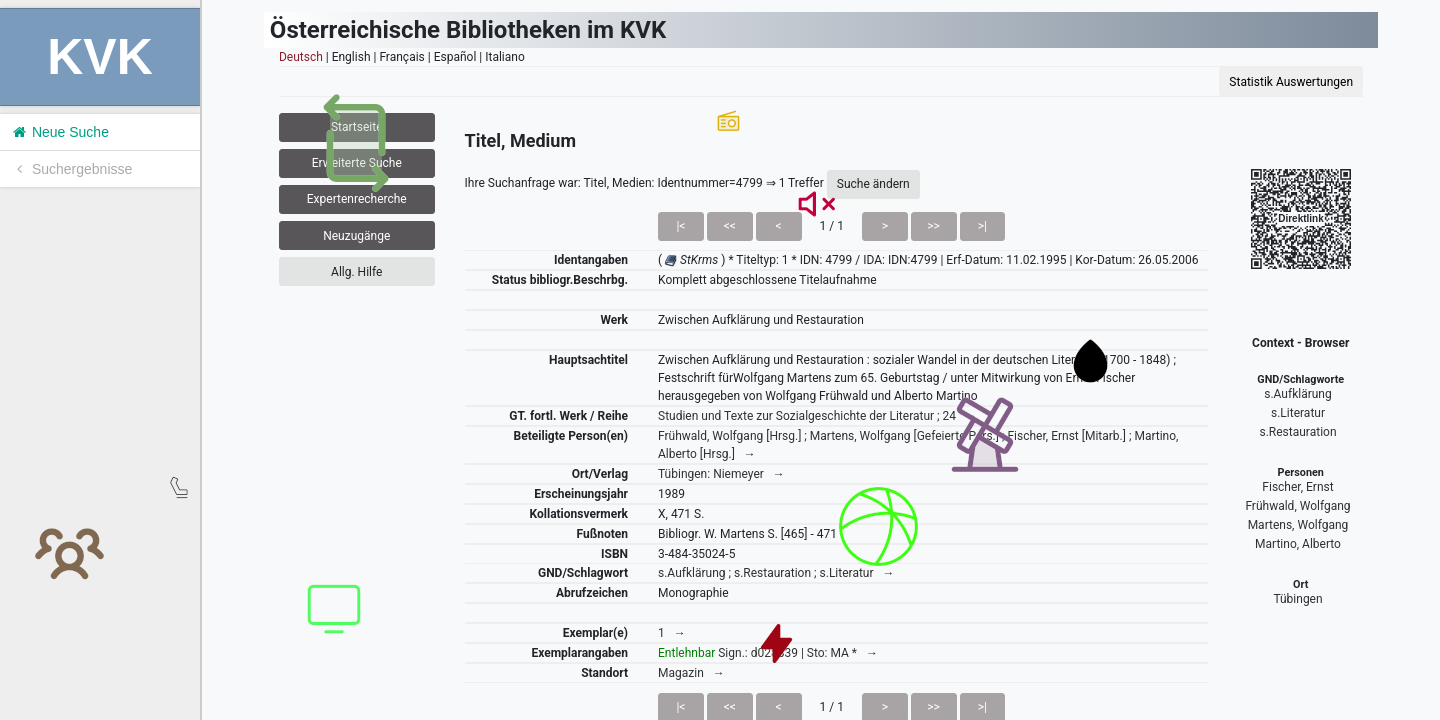 Image resolution: width=1440 pixels, height=720 pixels. I want to click on mute audio or sound, so click(816, 204).